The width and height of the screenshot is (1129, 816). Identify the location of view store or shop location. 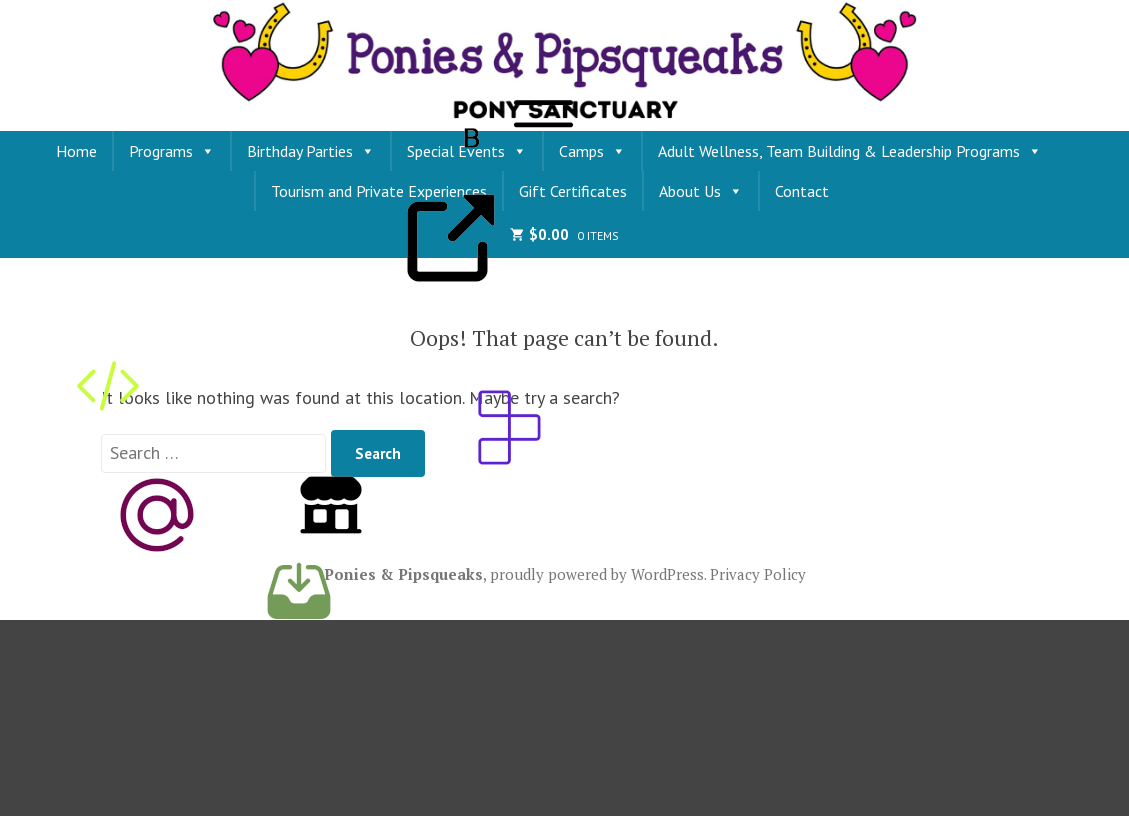
(331, 505).